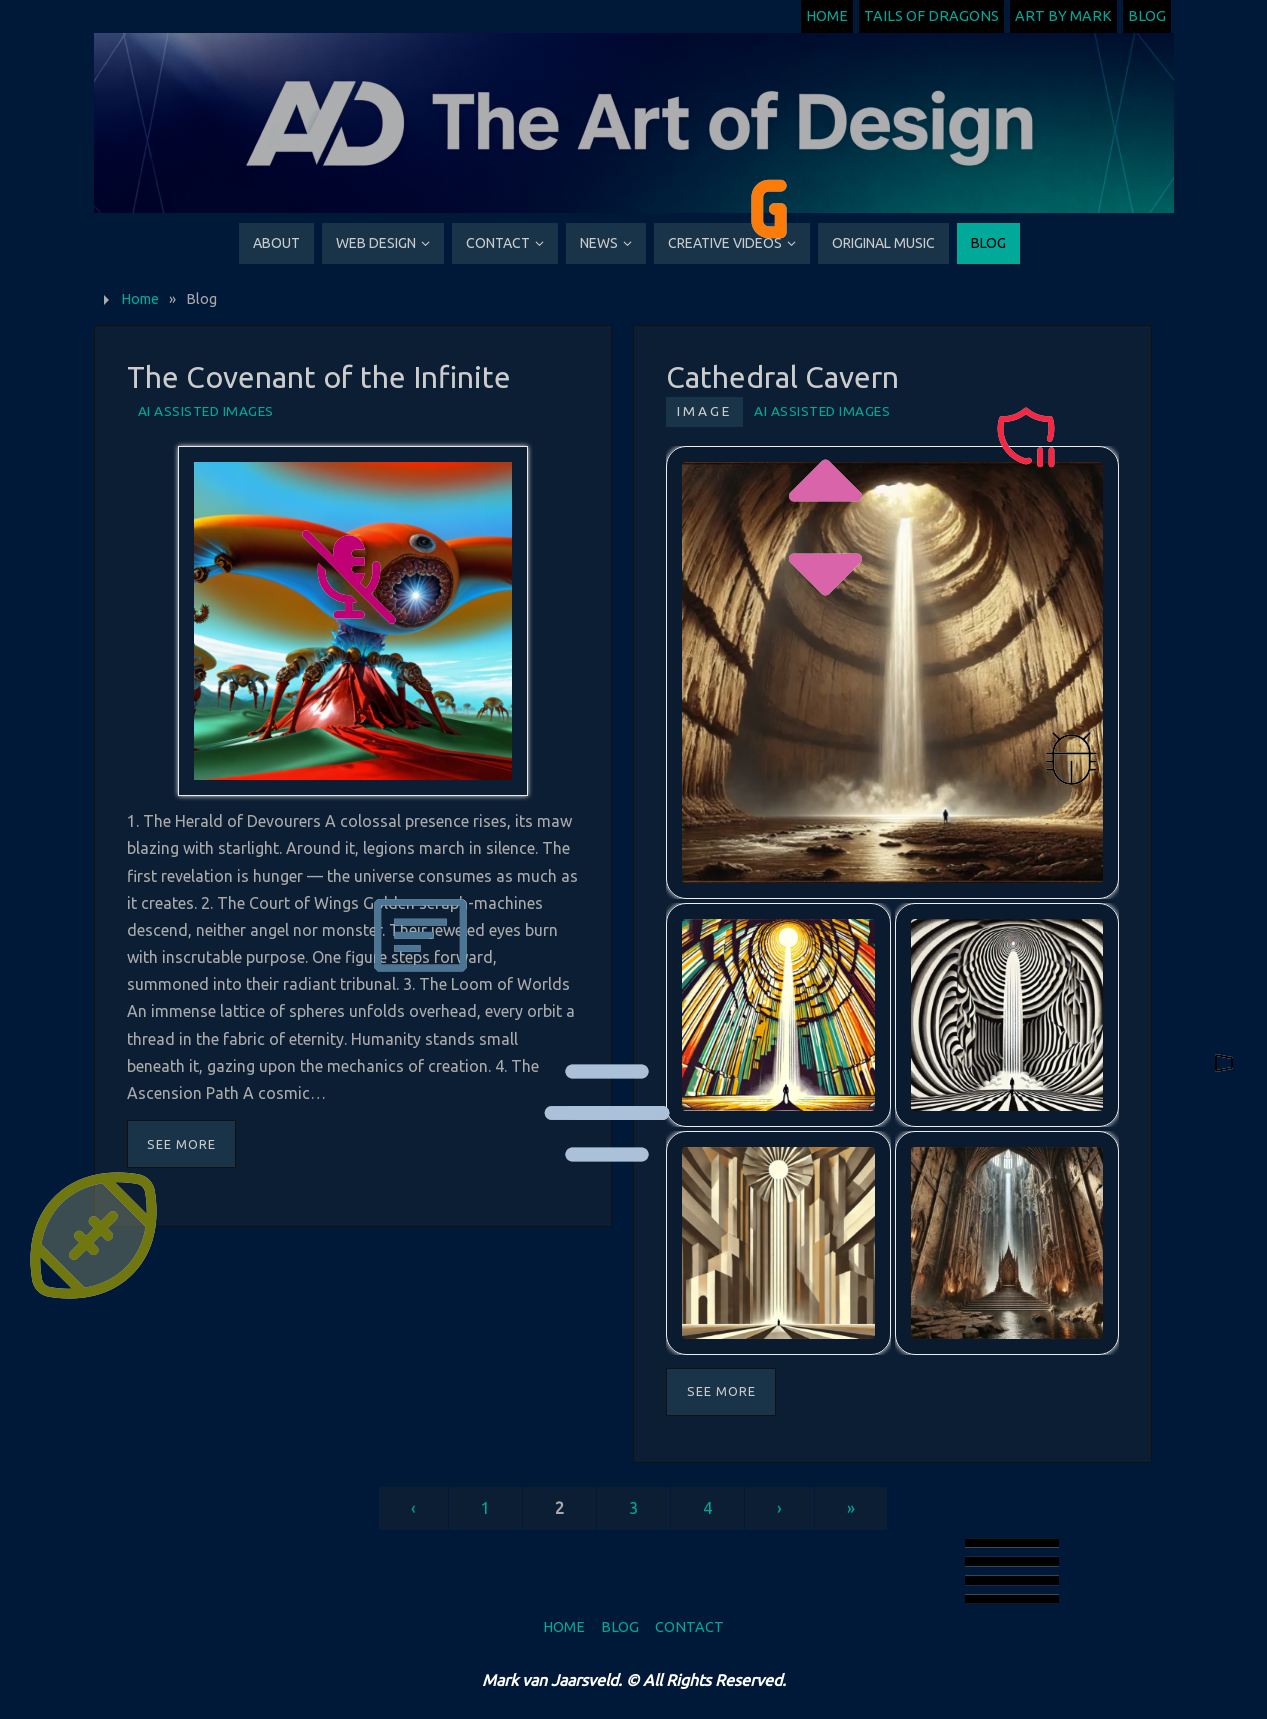  Describe the element at coordinates (1071, 757) in the screenshot. I see `report a bug or issue` at that location.